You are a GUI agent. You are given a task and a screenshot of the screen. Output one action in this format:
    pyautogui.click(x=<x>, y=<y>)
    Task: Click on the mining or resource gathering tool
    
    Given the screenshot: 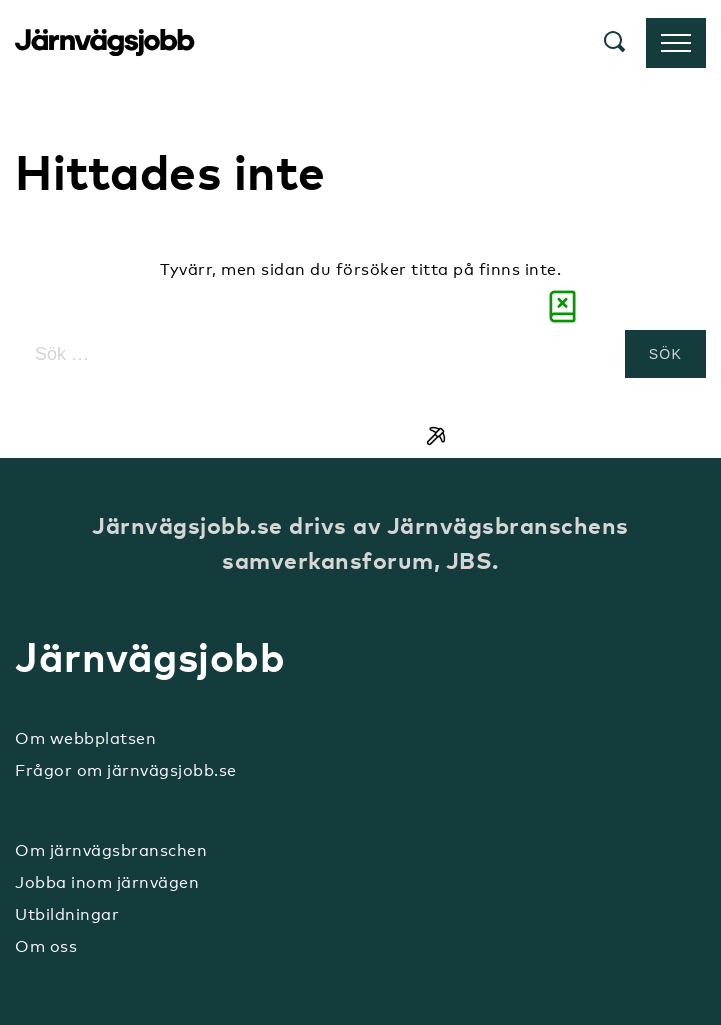 What is the action you would take?
    pyautogui.click(x=436, y=436)
    